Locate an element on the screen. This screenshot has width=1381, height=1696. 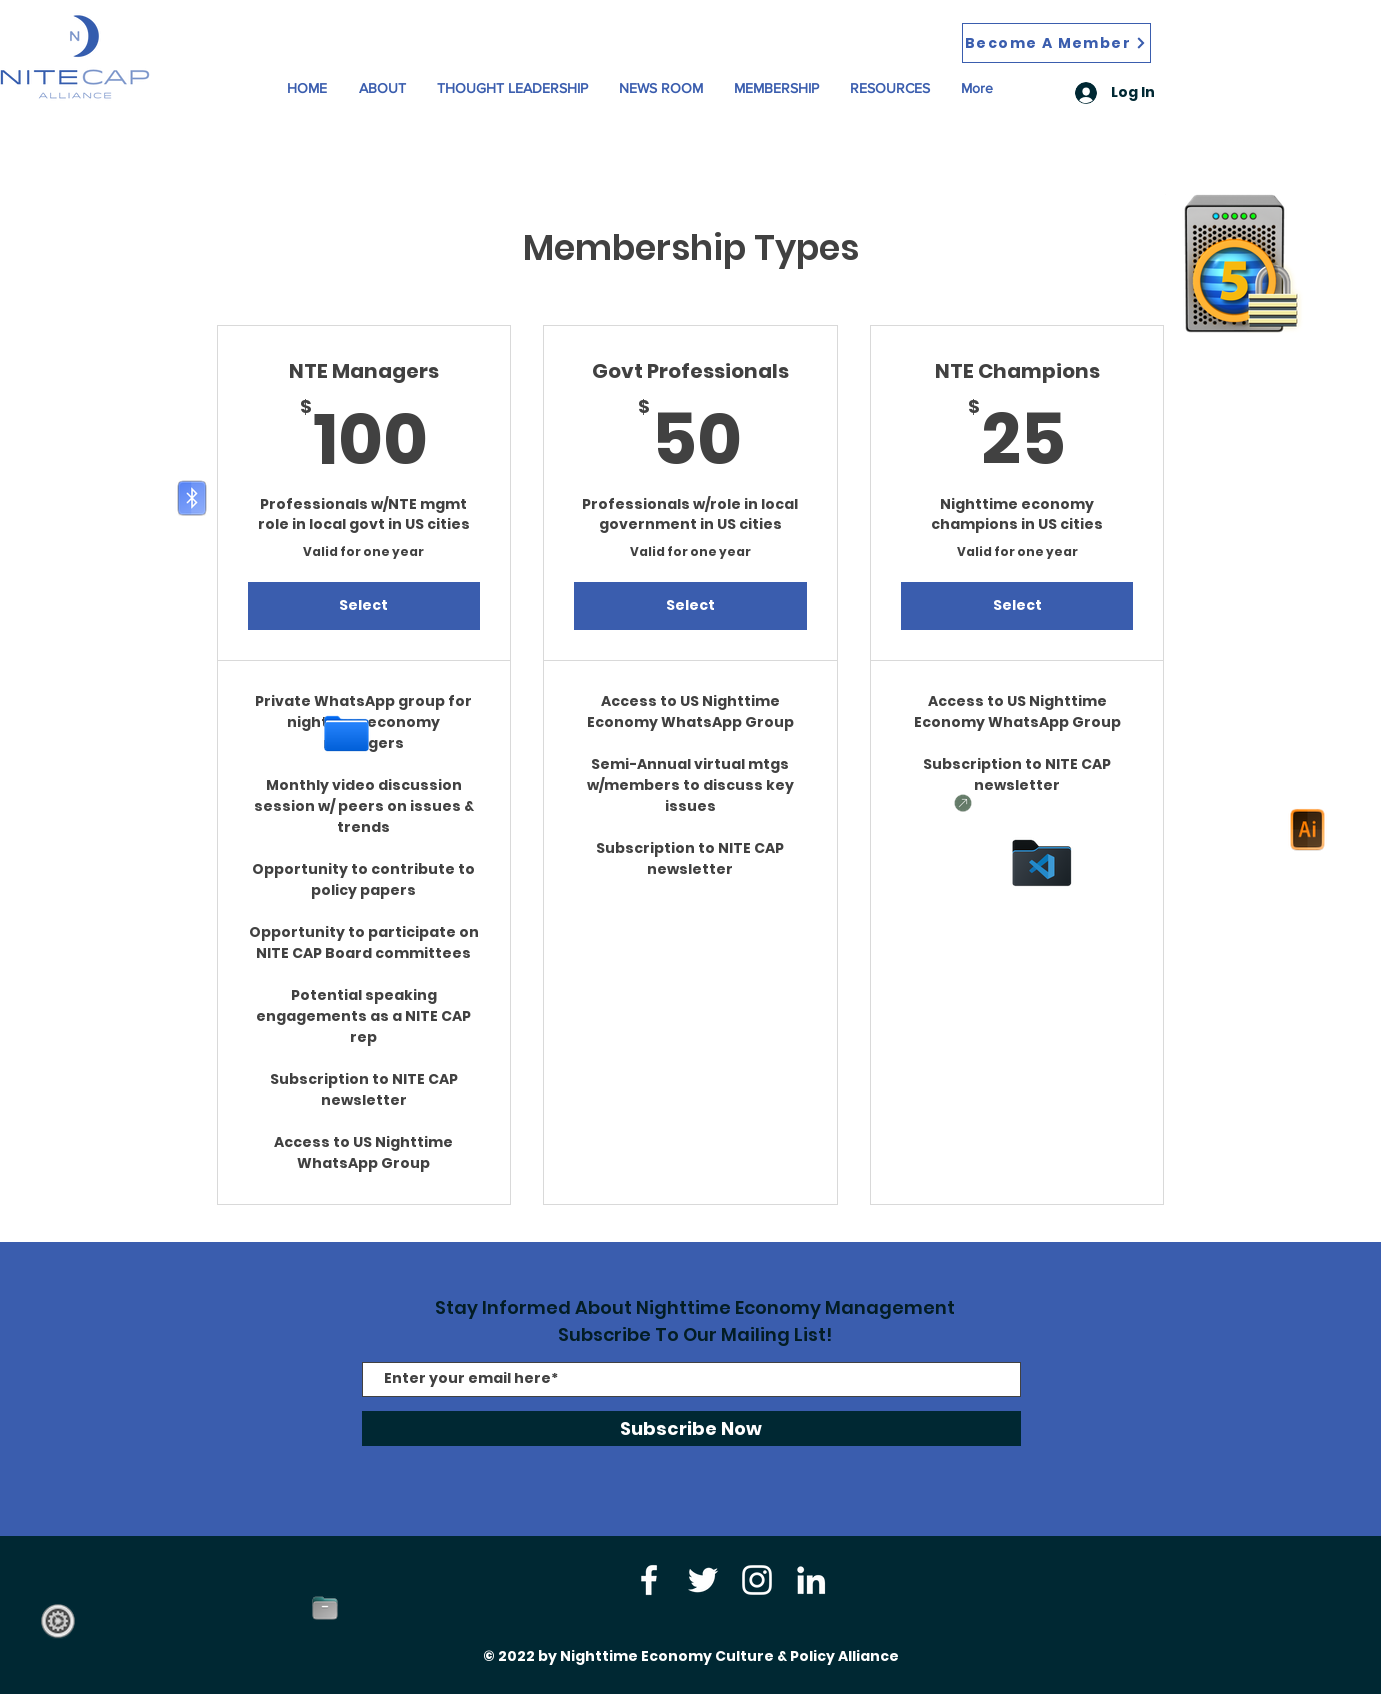
open folder containing visual studio code projects is located at coordinates (1041, 864).